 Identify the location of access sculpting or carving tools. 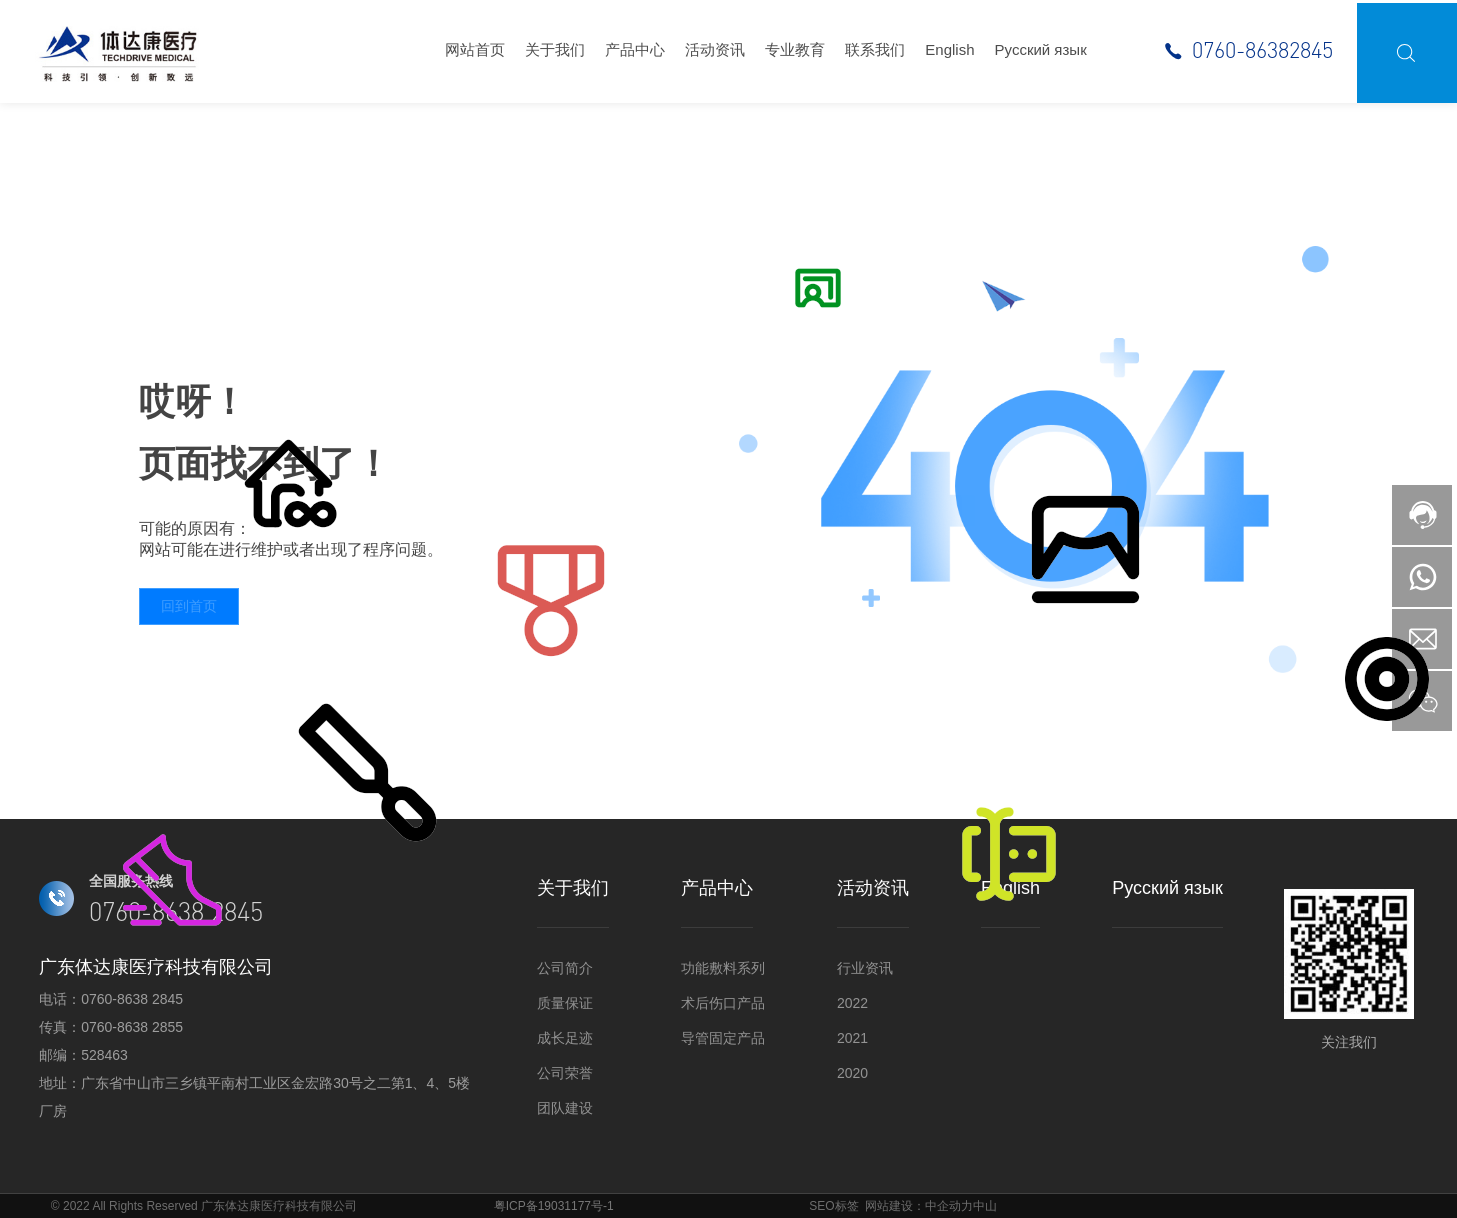
(367, 772).